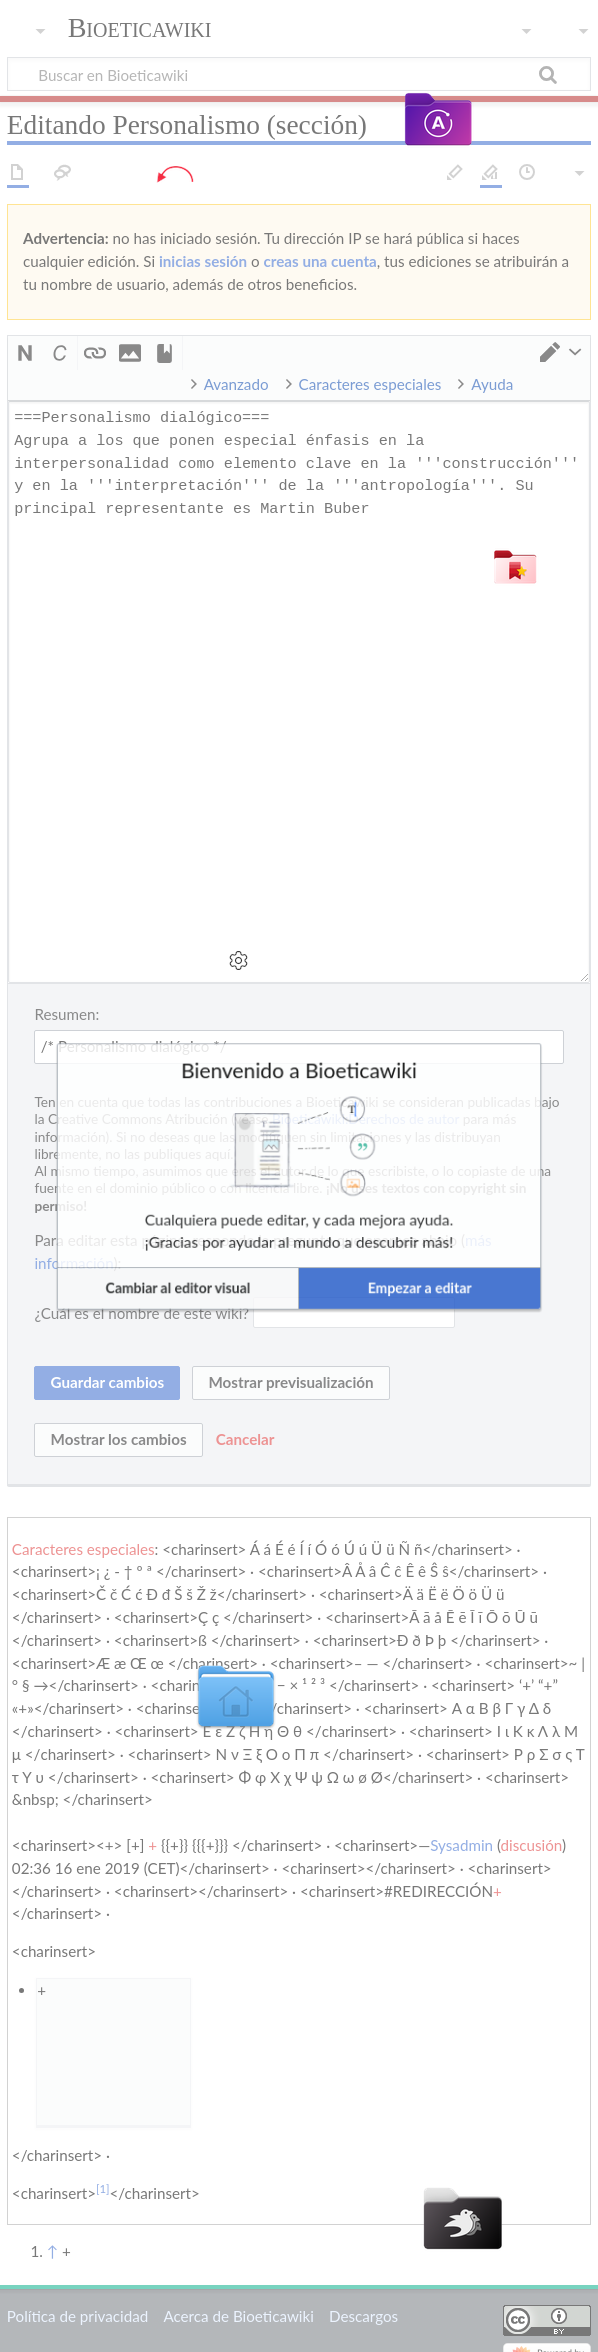  I want to click on folder containing bevy game engine project files, so click(462, 2220).